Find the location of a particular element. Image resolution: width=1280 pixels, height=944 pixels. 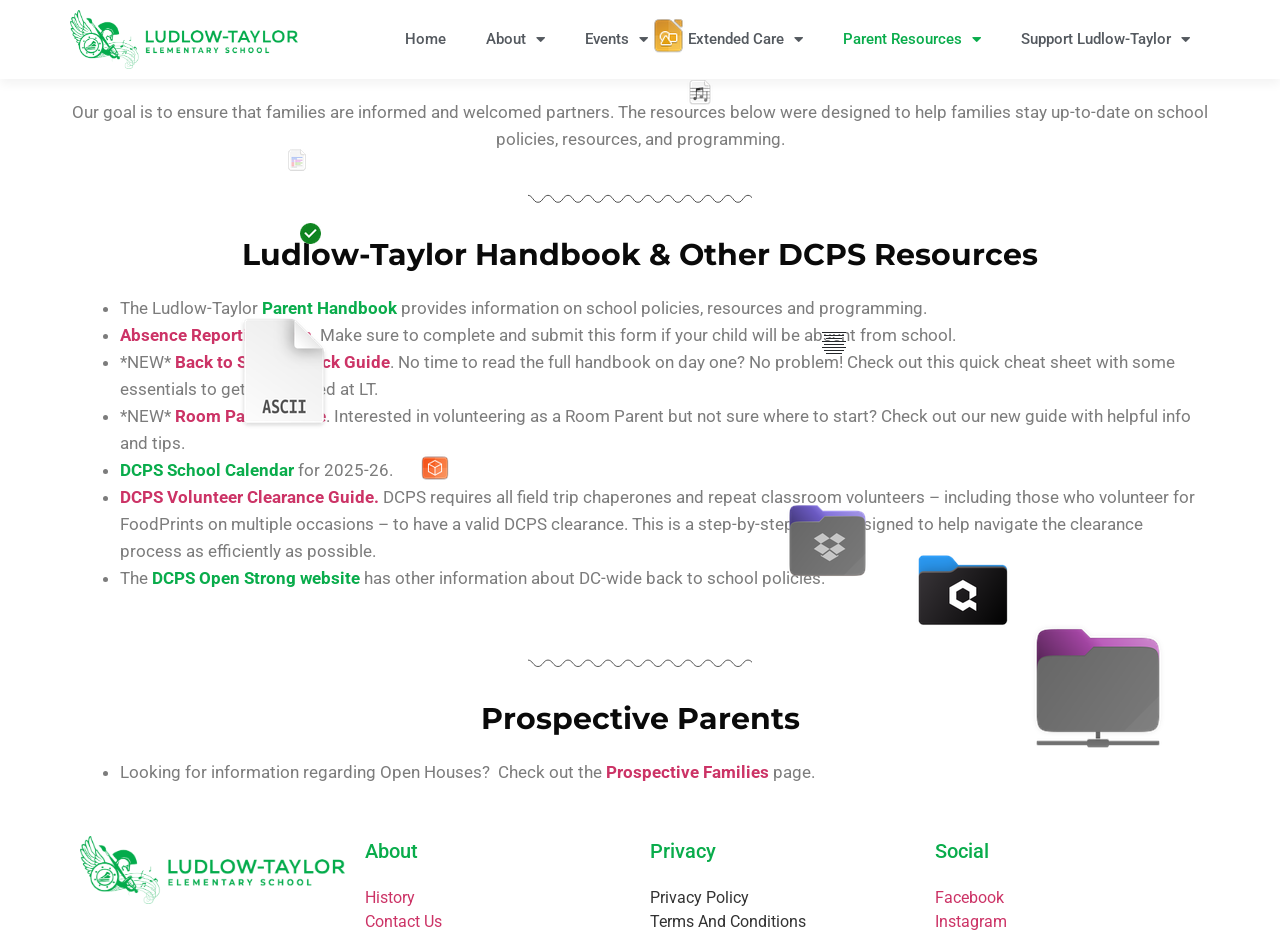

access developer tools and settings is located at coordinates (297, 160).